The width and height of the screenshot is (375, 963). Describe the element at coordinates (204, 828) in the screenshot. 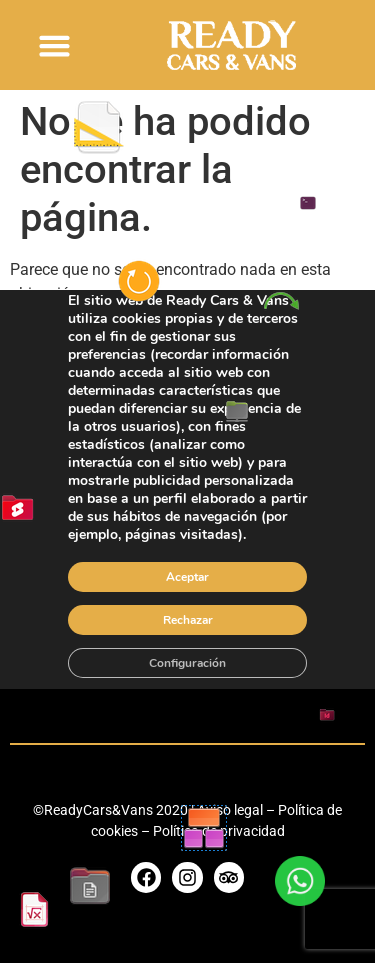

I see `select all items in the current view` at that location.